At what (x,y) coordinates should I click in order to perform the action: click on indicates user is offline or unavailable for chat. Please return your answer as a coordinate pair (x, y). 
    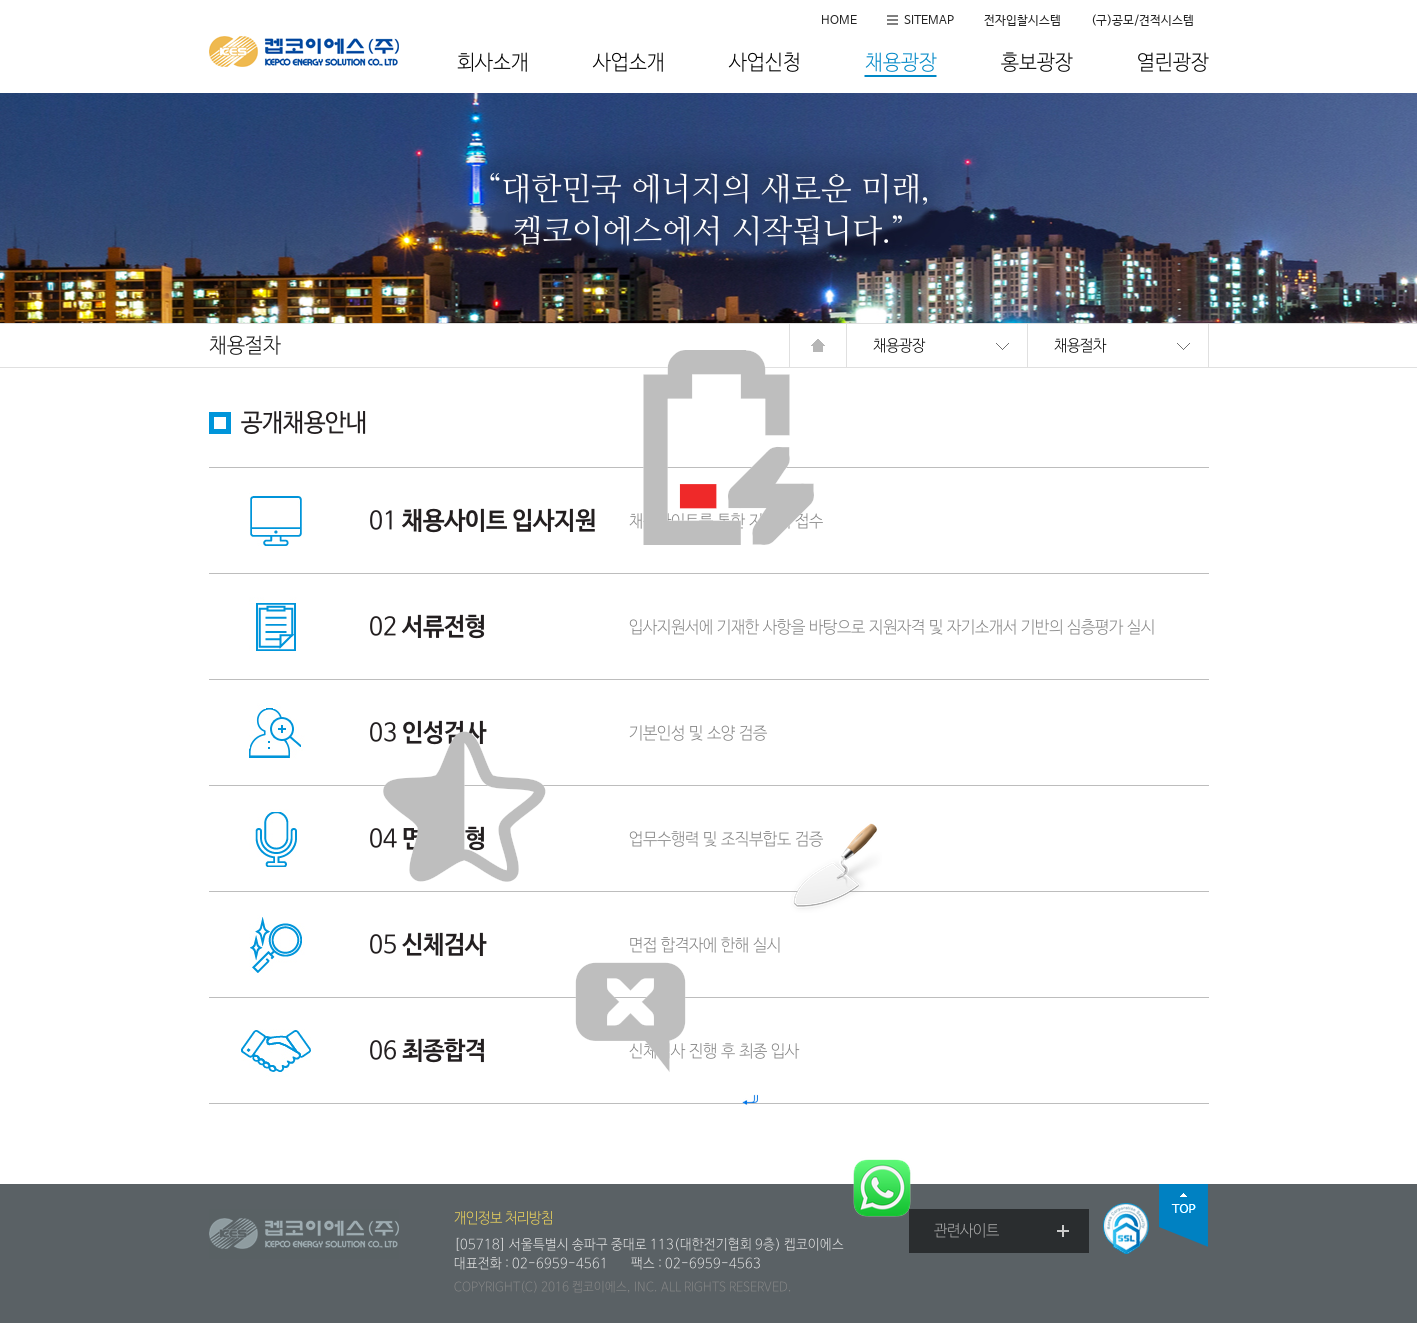
    Looking at the image, I should click on (630, 1017).